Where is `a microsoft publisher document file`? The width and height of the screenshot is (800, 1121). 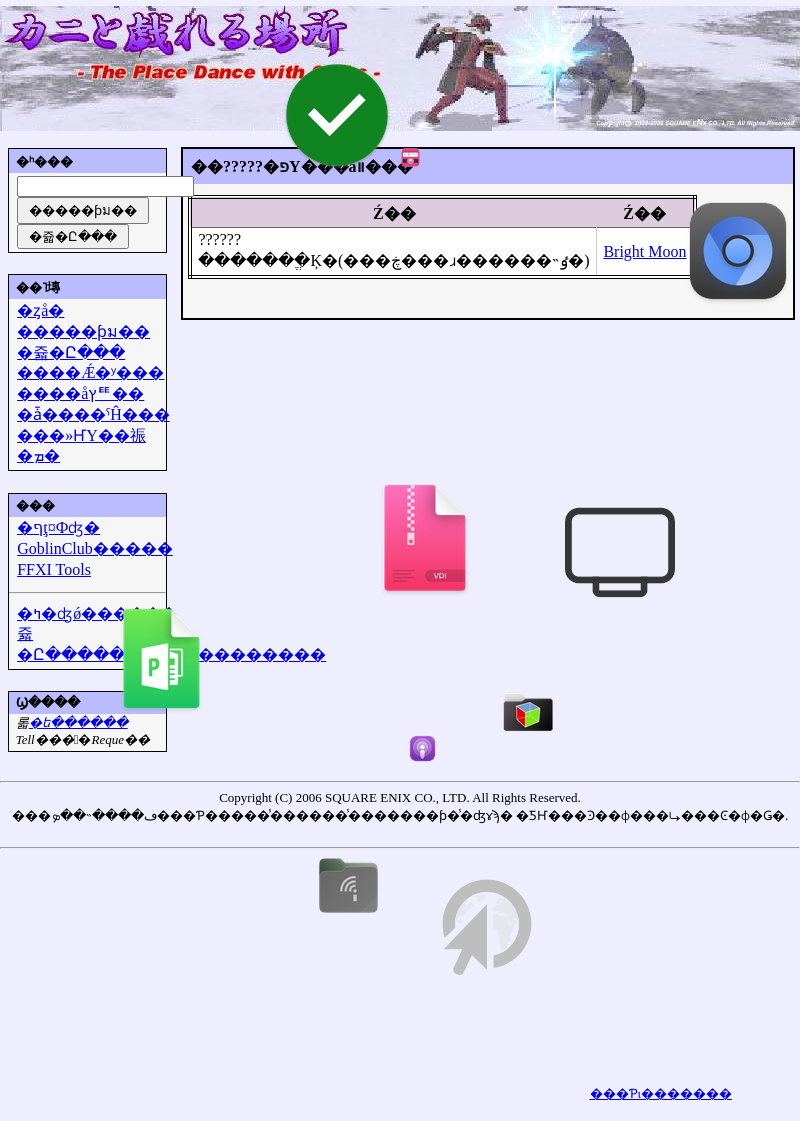
a microsoft publisher document file is located at coordinates (161, 658).